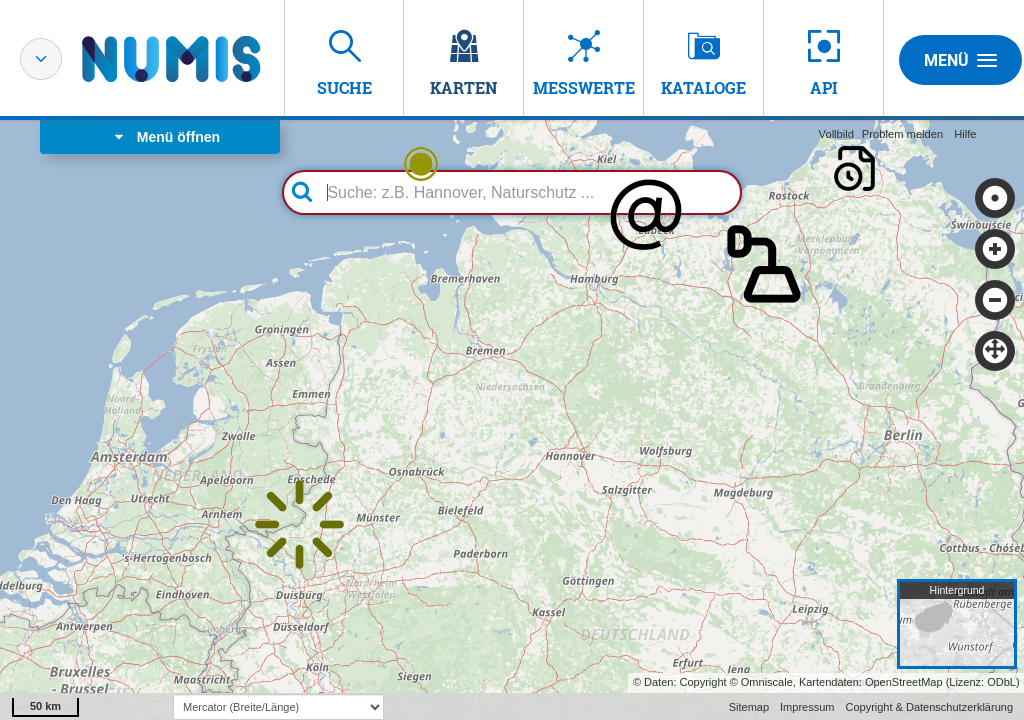 This screenshot has height=720, width=1024. What do you see at coordinates (646, 215) in the screenshot?
I see `compose a new email` at bounding box center [646, 215].